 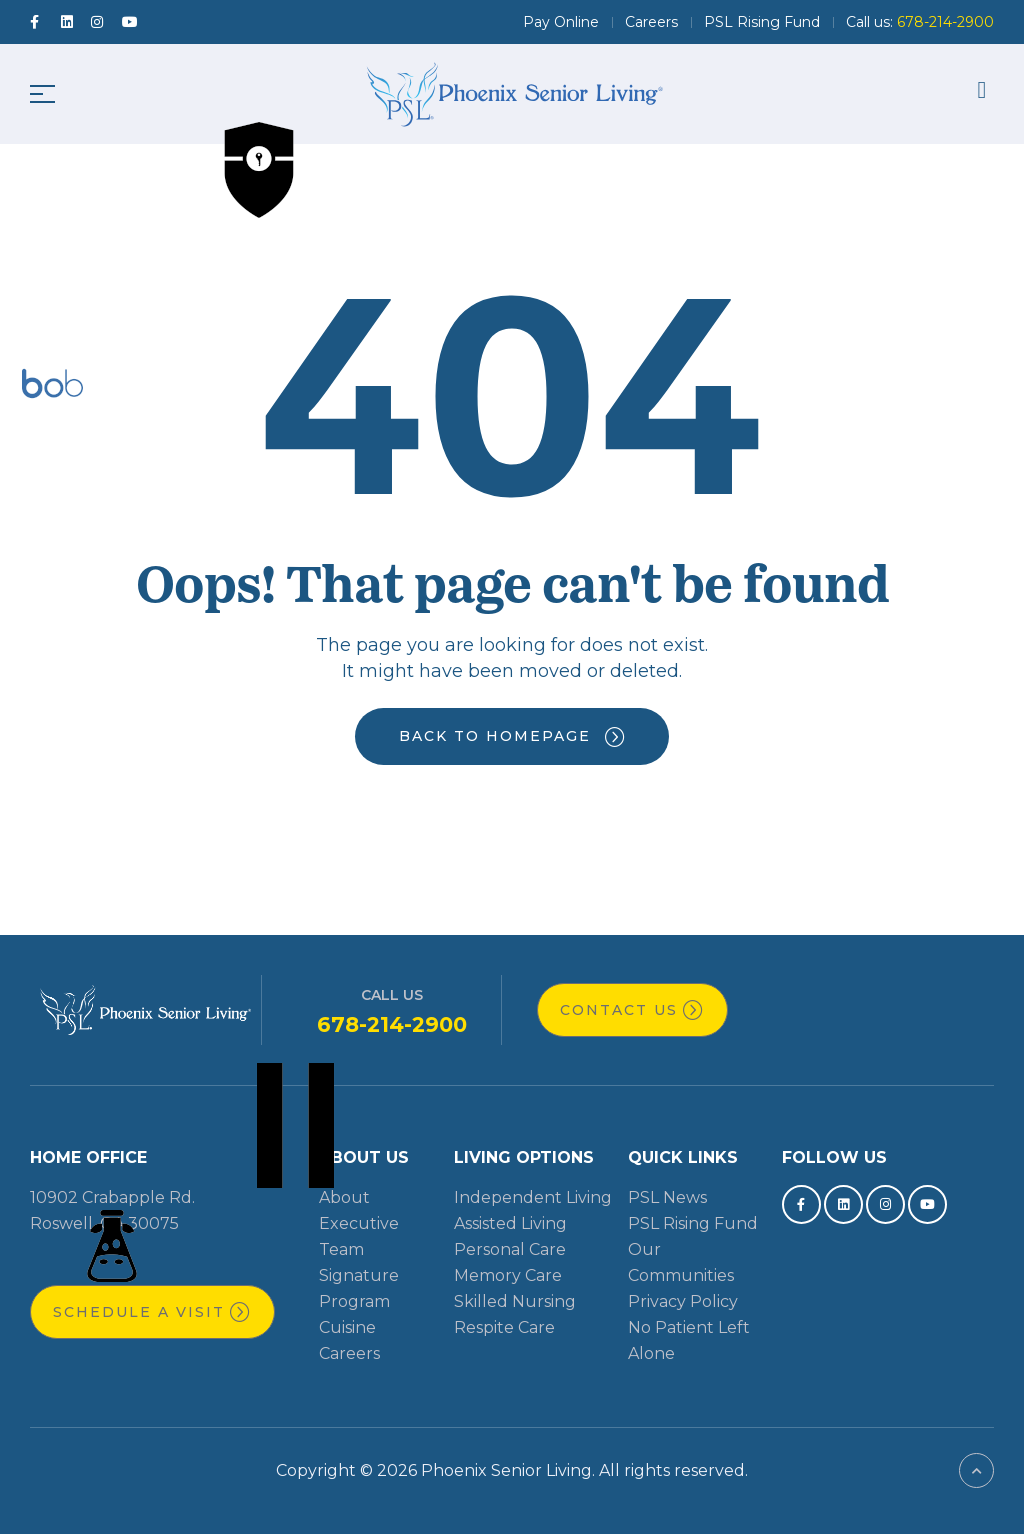 What do you see at coordinates (112, 1246) in the screenshot?
I see `i18next internationalization library logo` at bounding box center [112, 1246].